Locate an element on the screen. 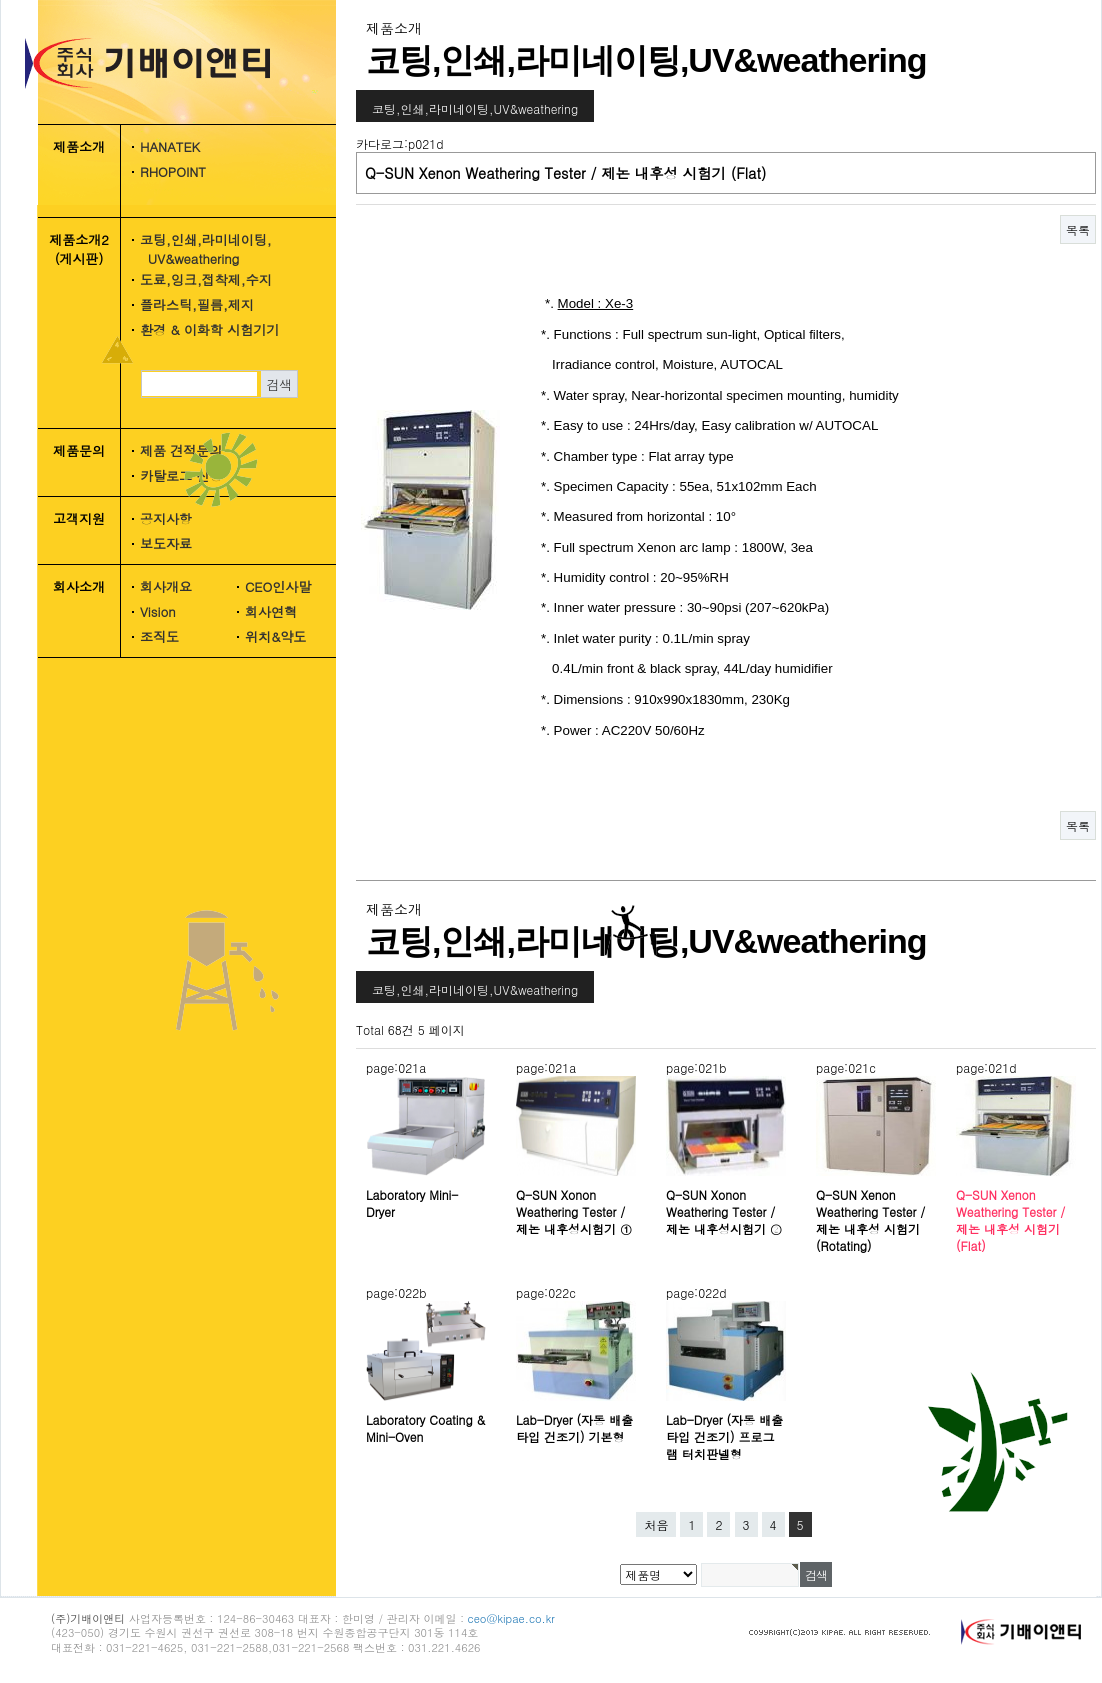  select a 4-sided die for rolling is located at coordinates (117, 349).